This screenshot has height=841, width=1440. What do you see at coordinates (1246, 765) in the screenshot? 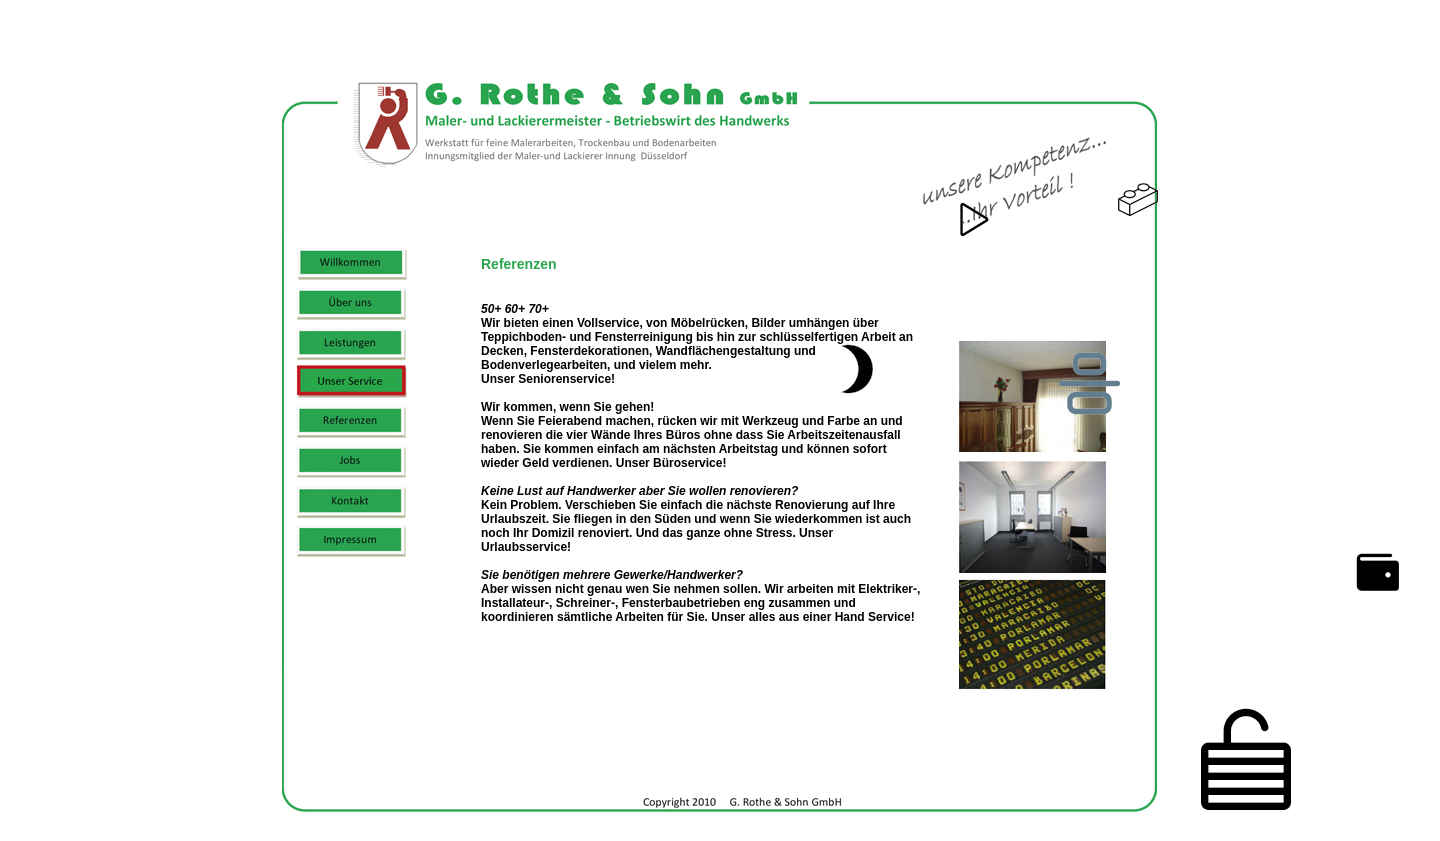
I see `unlocked or unsecured state` at bounding box center [1246, 765].